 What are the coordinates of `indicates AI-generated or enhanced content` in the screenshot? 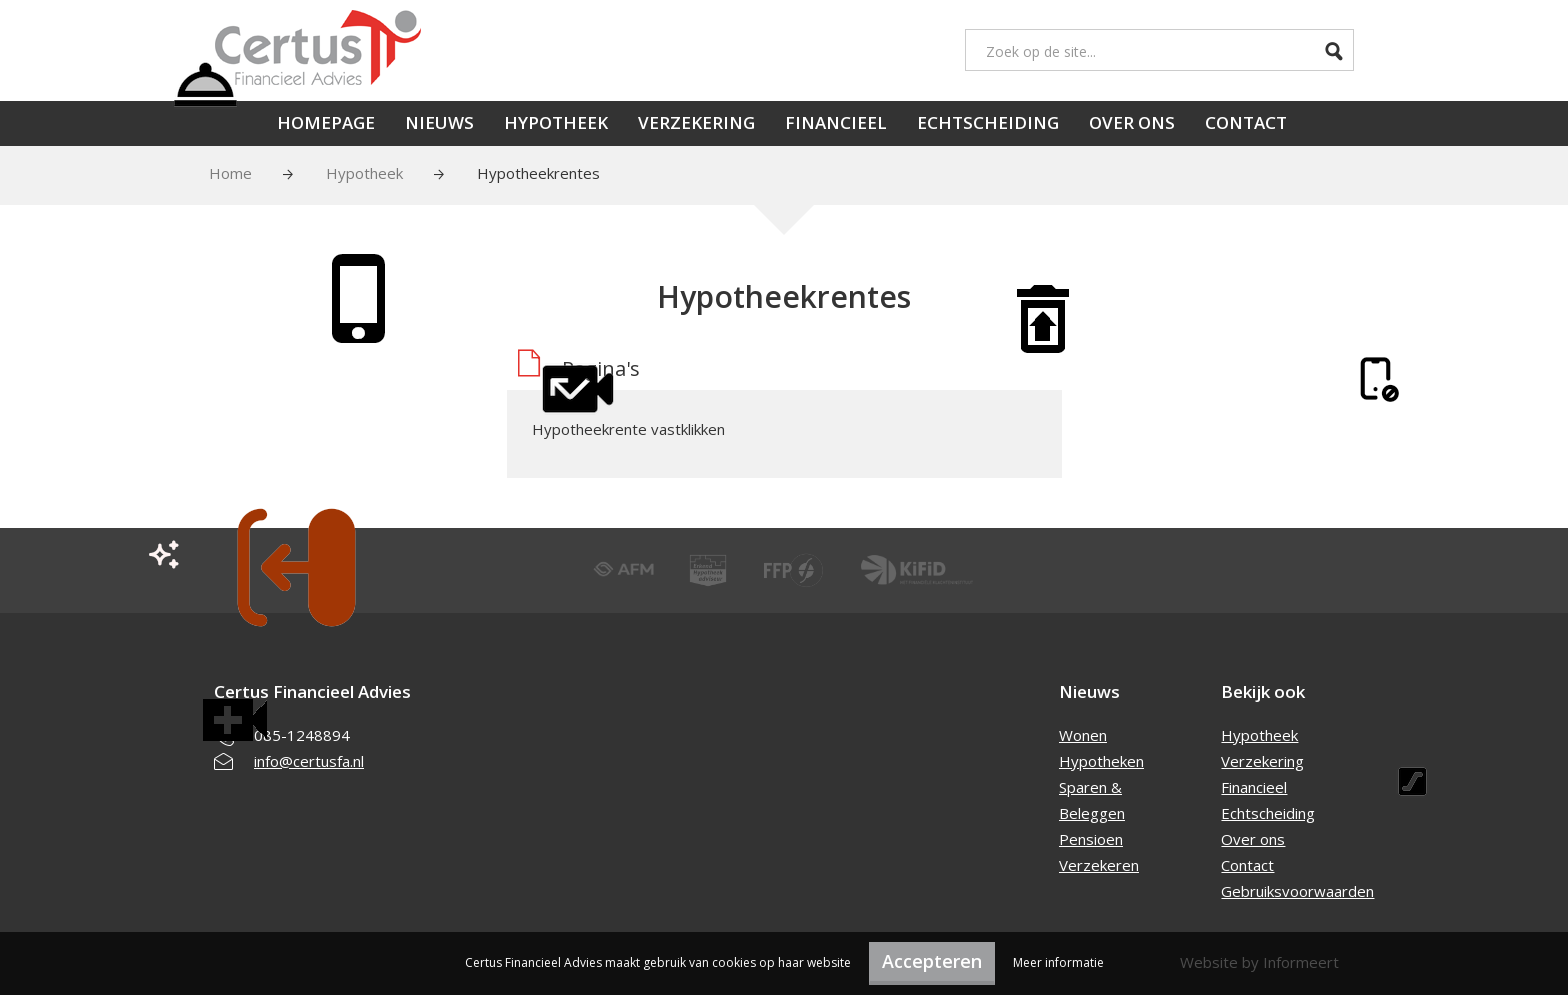 It's located at (164, 554).